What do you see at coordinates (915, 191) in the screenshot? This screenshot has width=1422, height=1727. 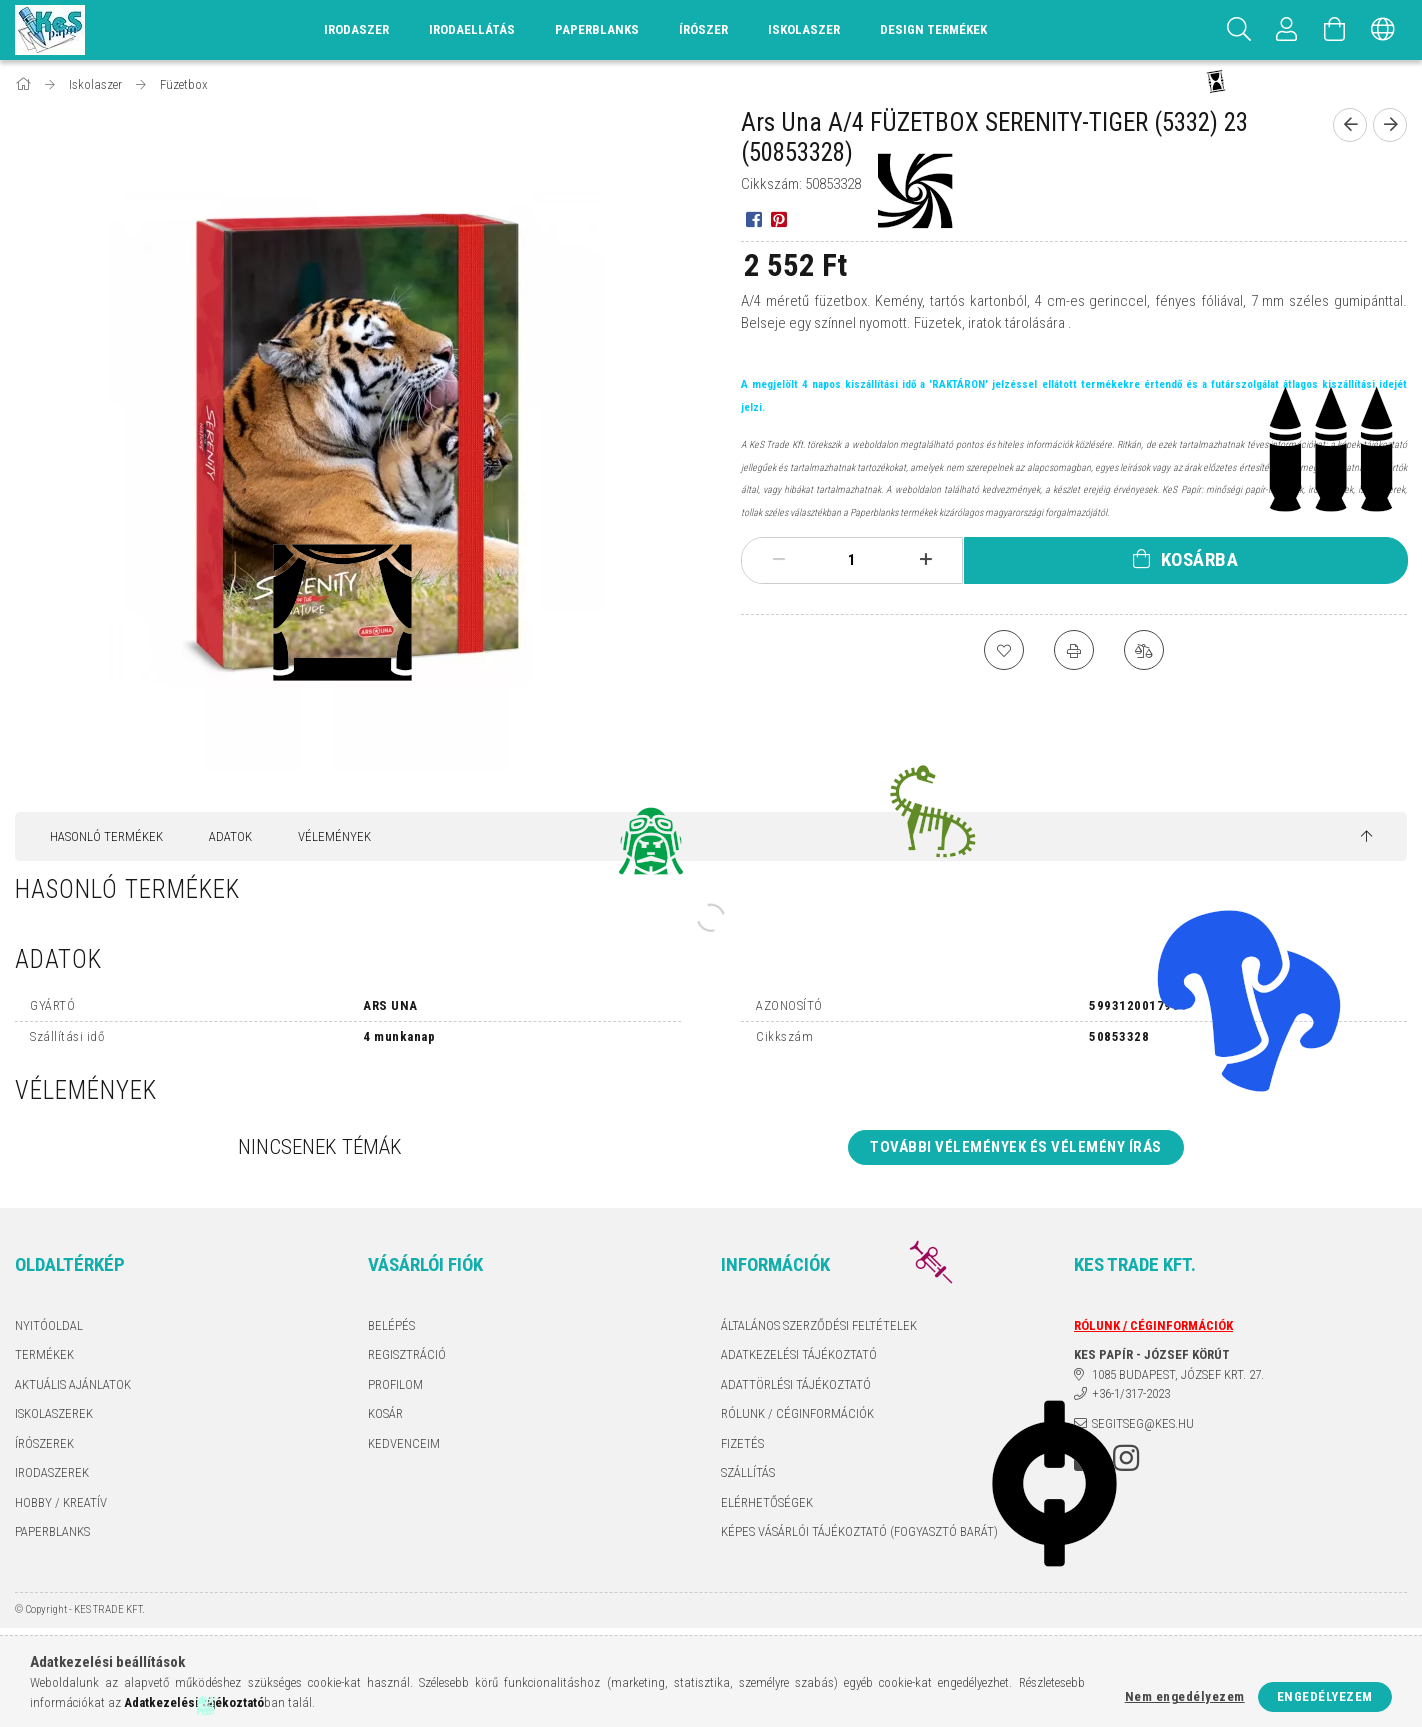 I see `activate vortex or whirlpool ability` at bounding box center [915, 191].